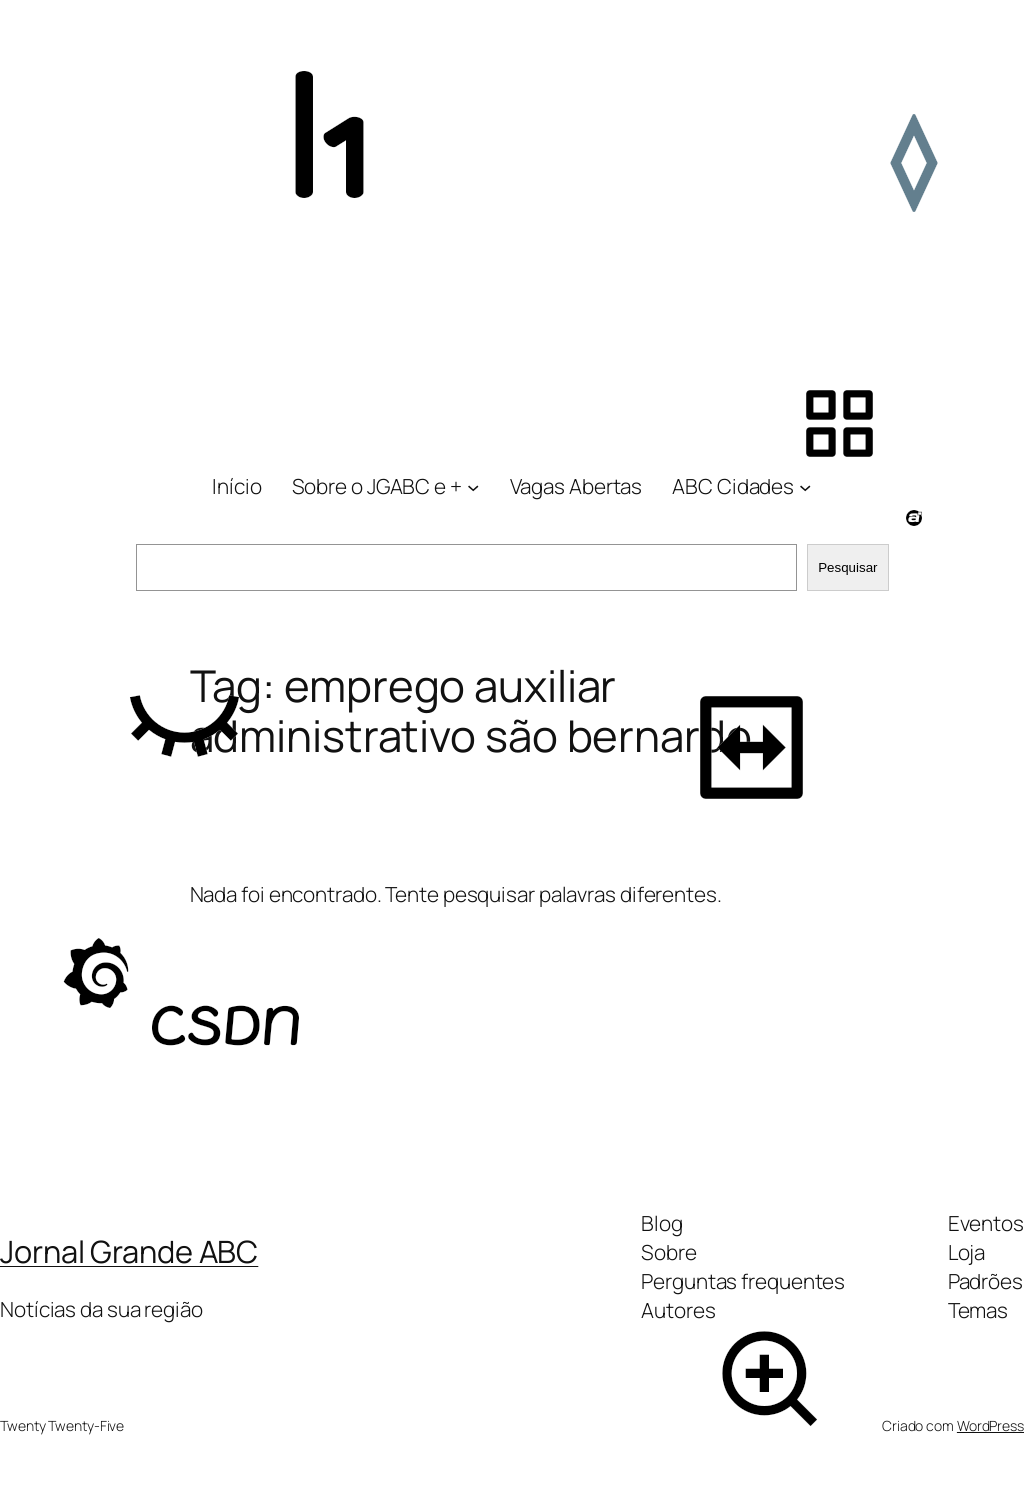 The width and height of the screenshot is (1024, 1486). Describe the element at coordinates (225, 1025) in the screenshot. I see `visit CSDN developer community` at that location.